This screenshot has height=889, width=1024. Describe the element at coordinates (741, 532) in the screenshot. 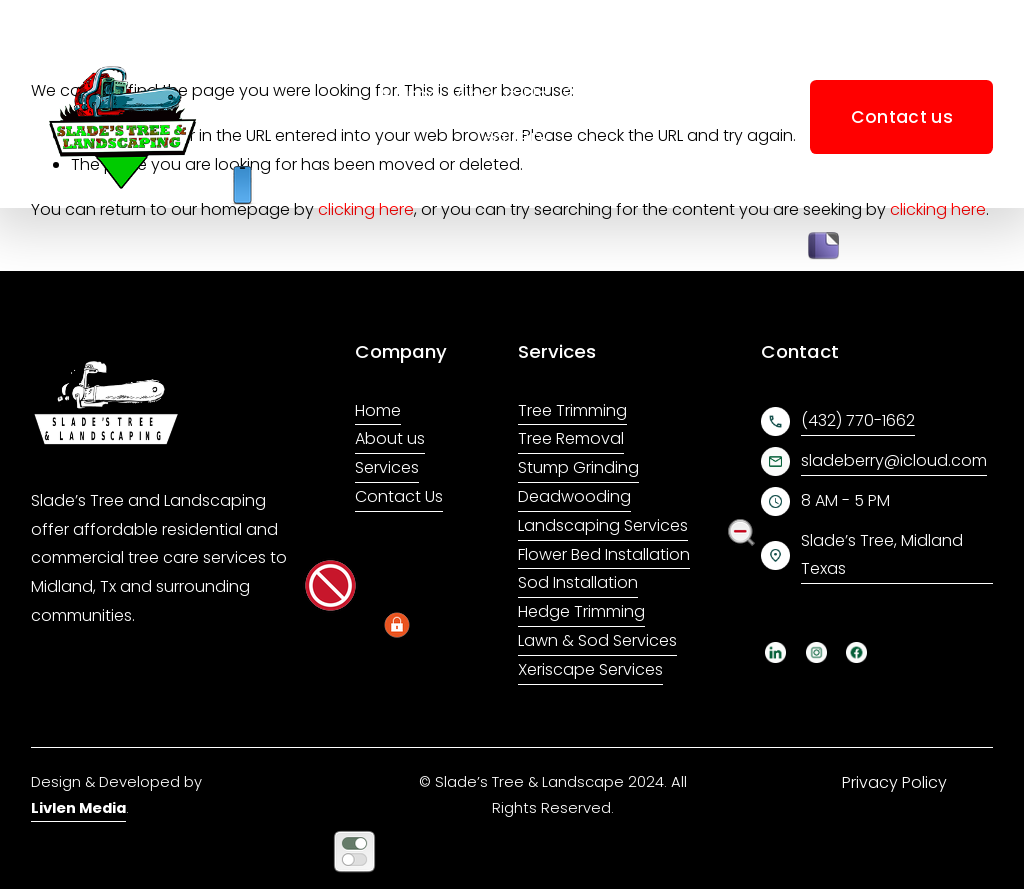

I see `zoom out of the current view` at that location.